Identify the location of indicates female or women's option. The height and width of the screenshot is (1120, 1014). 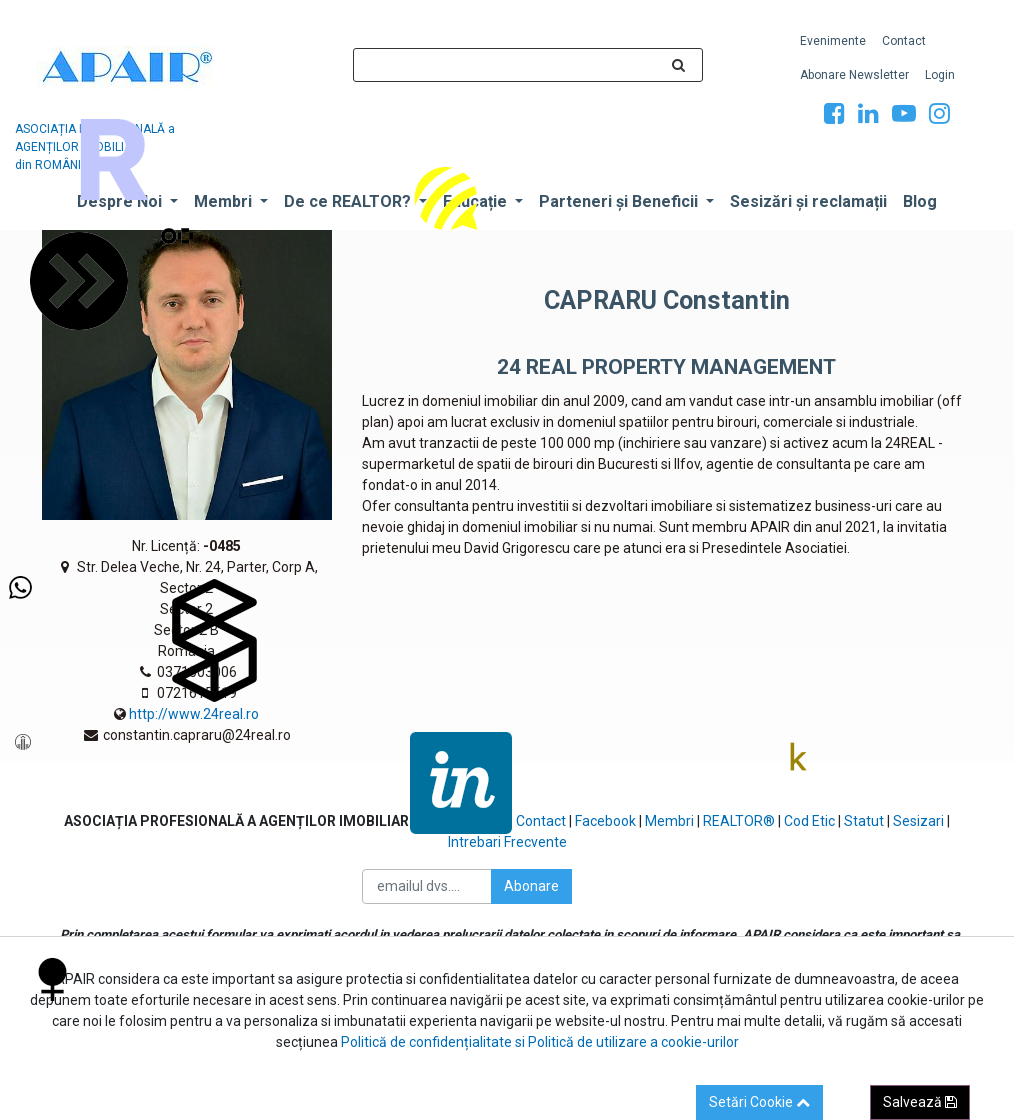
(52, 978).